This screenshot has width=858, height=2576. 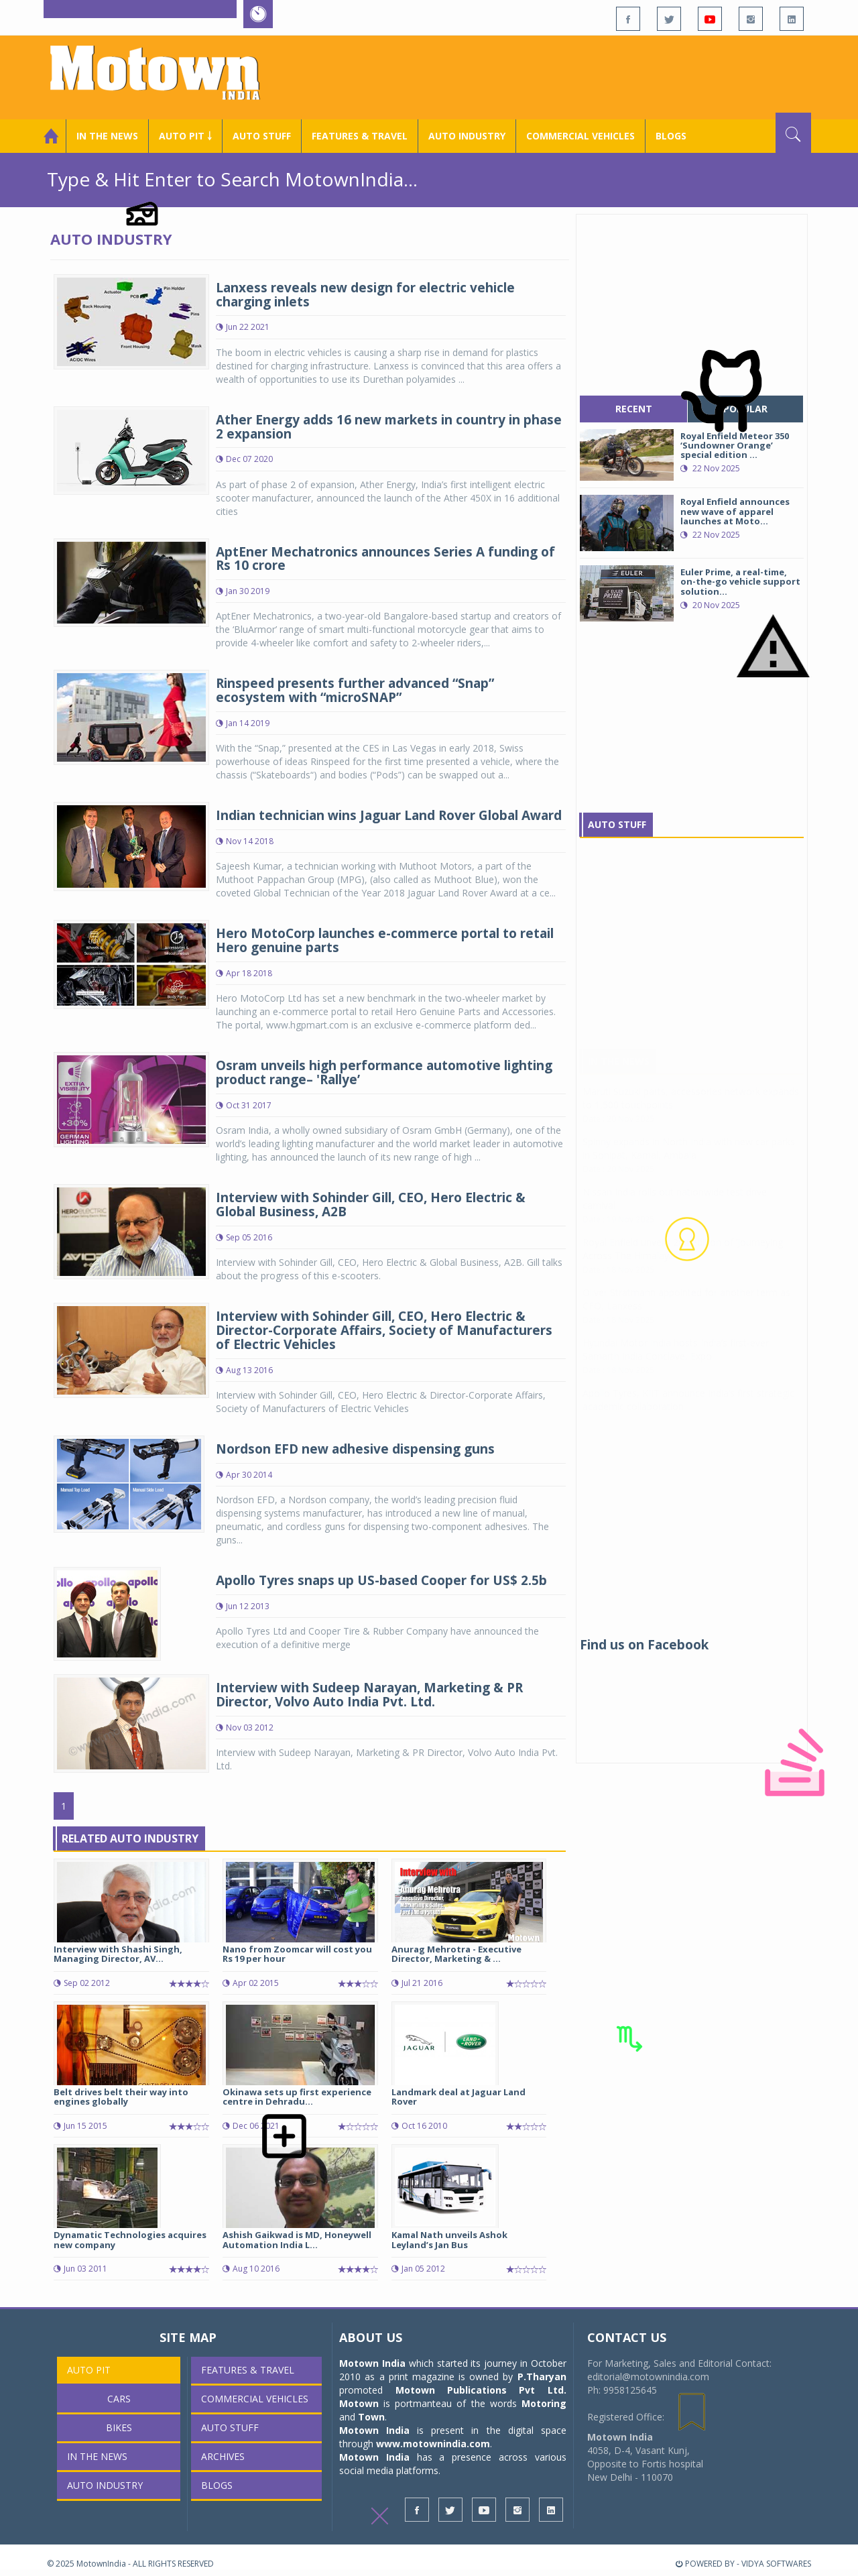 I want to click on close a window or dialog, so click(x=379, y=2516).